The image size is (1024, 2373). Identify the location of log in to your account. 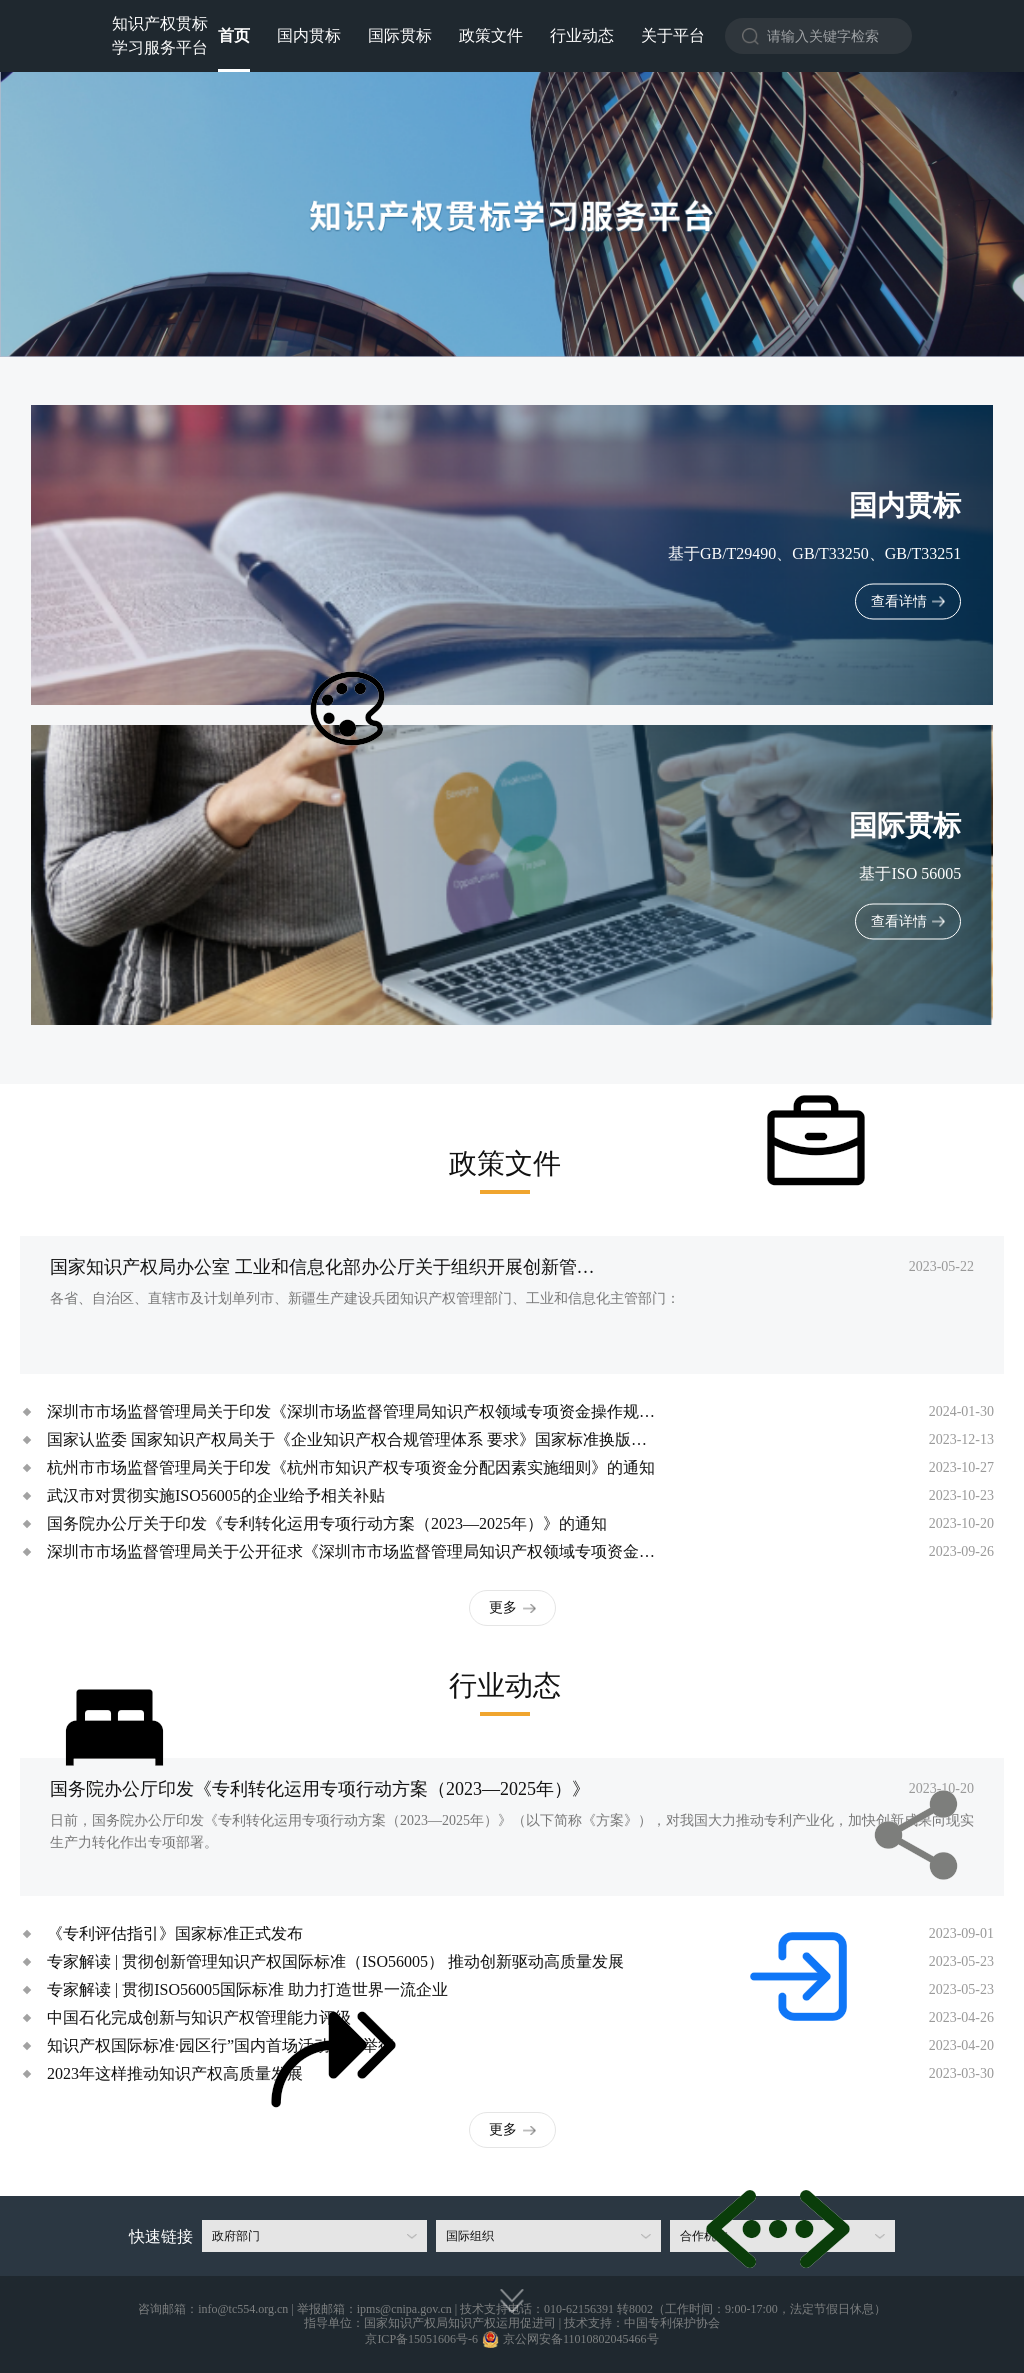
(798, 1976).